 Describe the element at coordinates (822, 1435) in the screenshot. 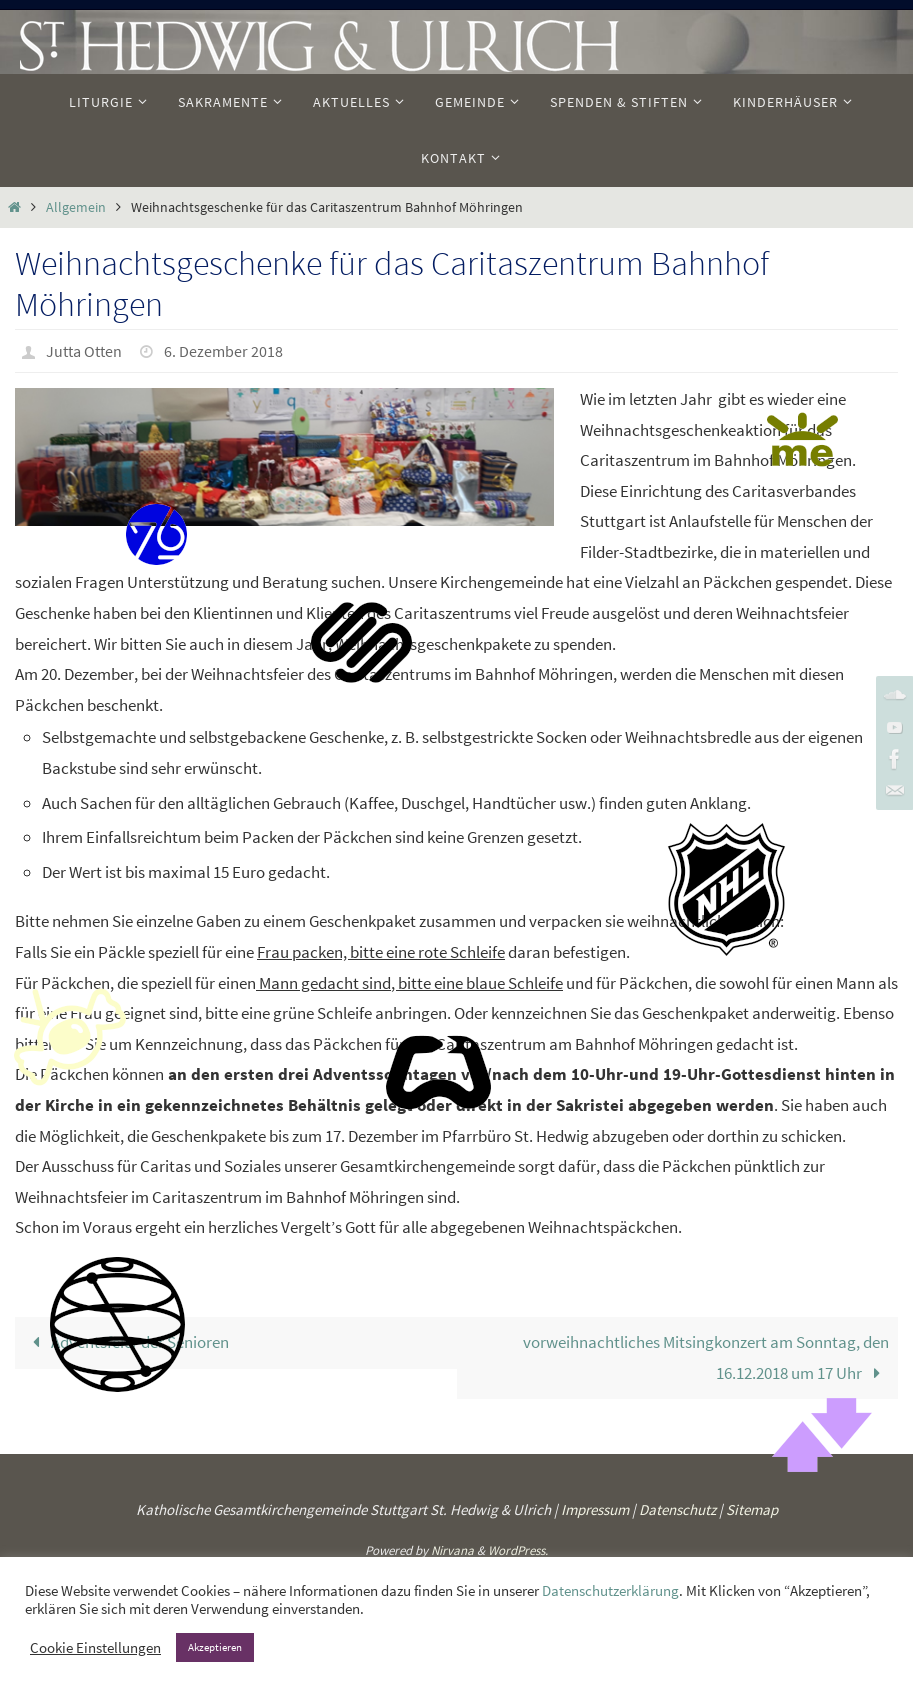

I see `betfair logo` at that location.